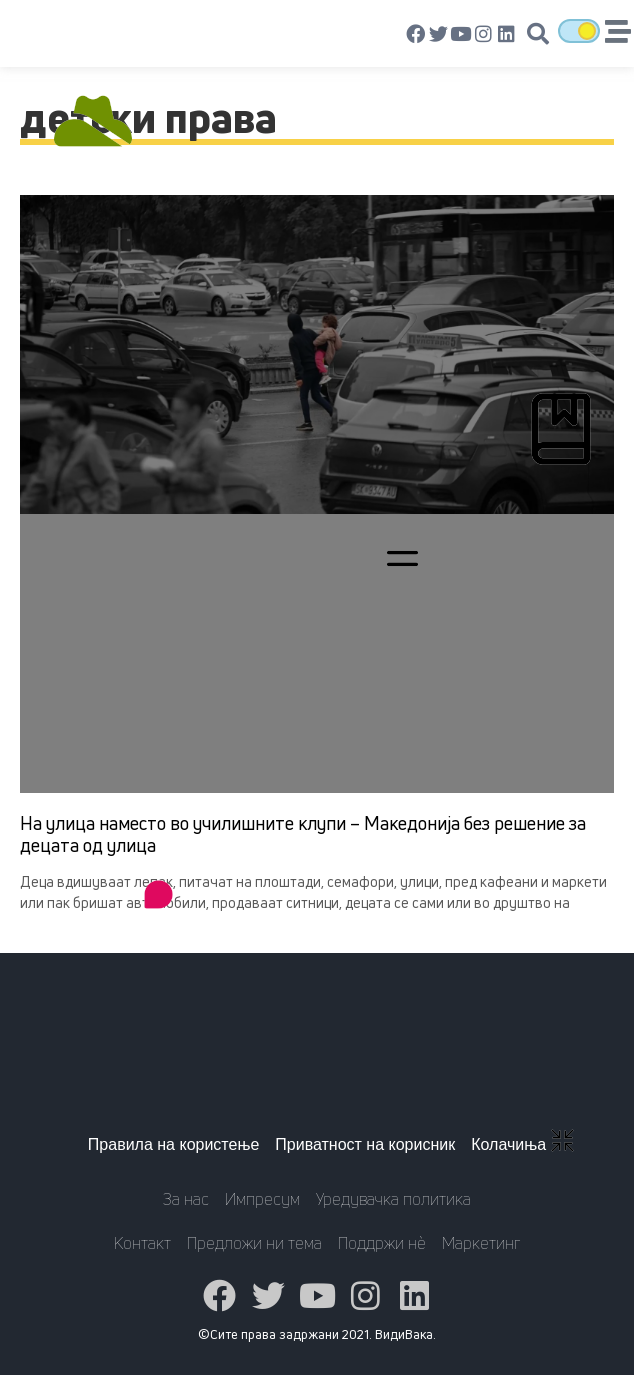 The width and height of the screenshot is (634, 1375). Describe the element at coordinates (561, 429) in the screenshot. I see `view your bookmarked items` at that location.